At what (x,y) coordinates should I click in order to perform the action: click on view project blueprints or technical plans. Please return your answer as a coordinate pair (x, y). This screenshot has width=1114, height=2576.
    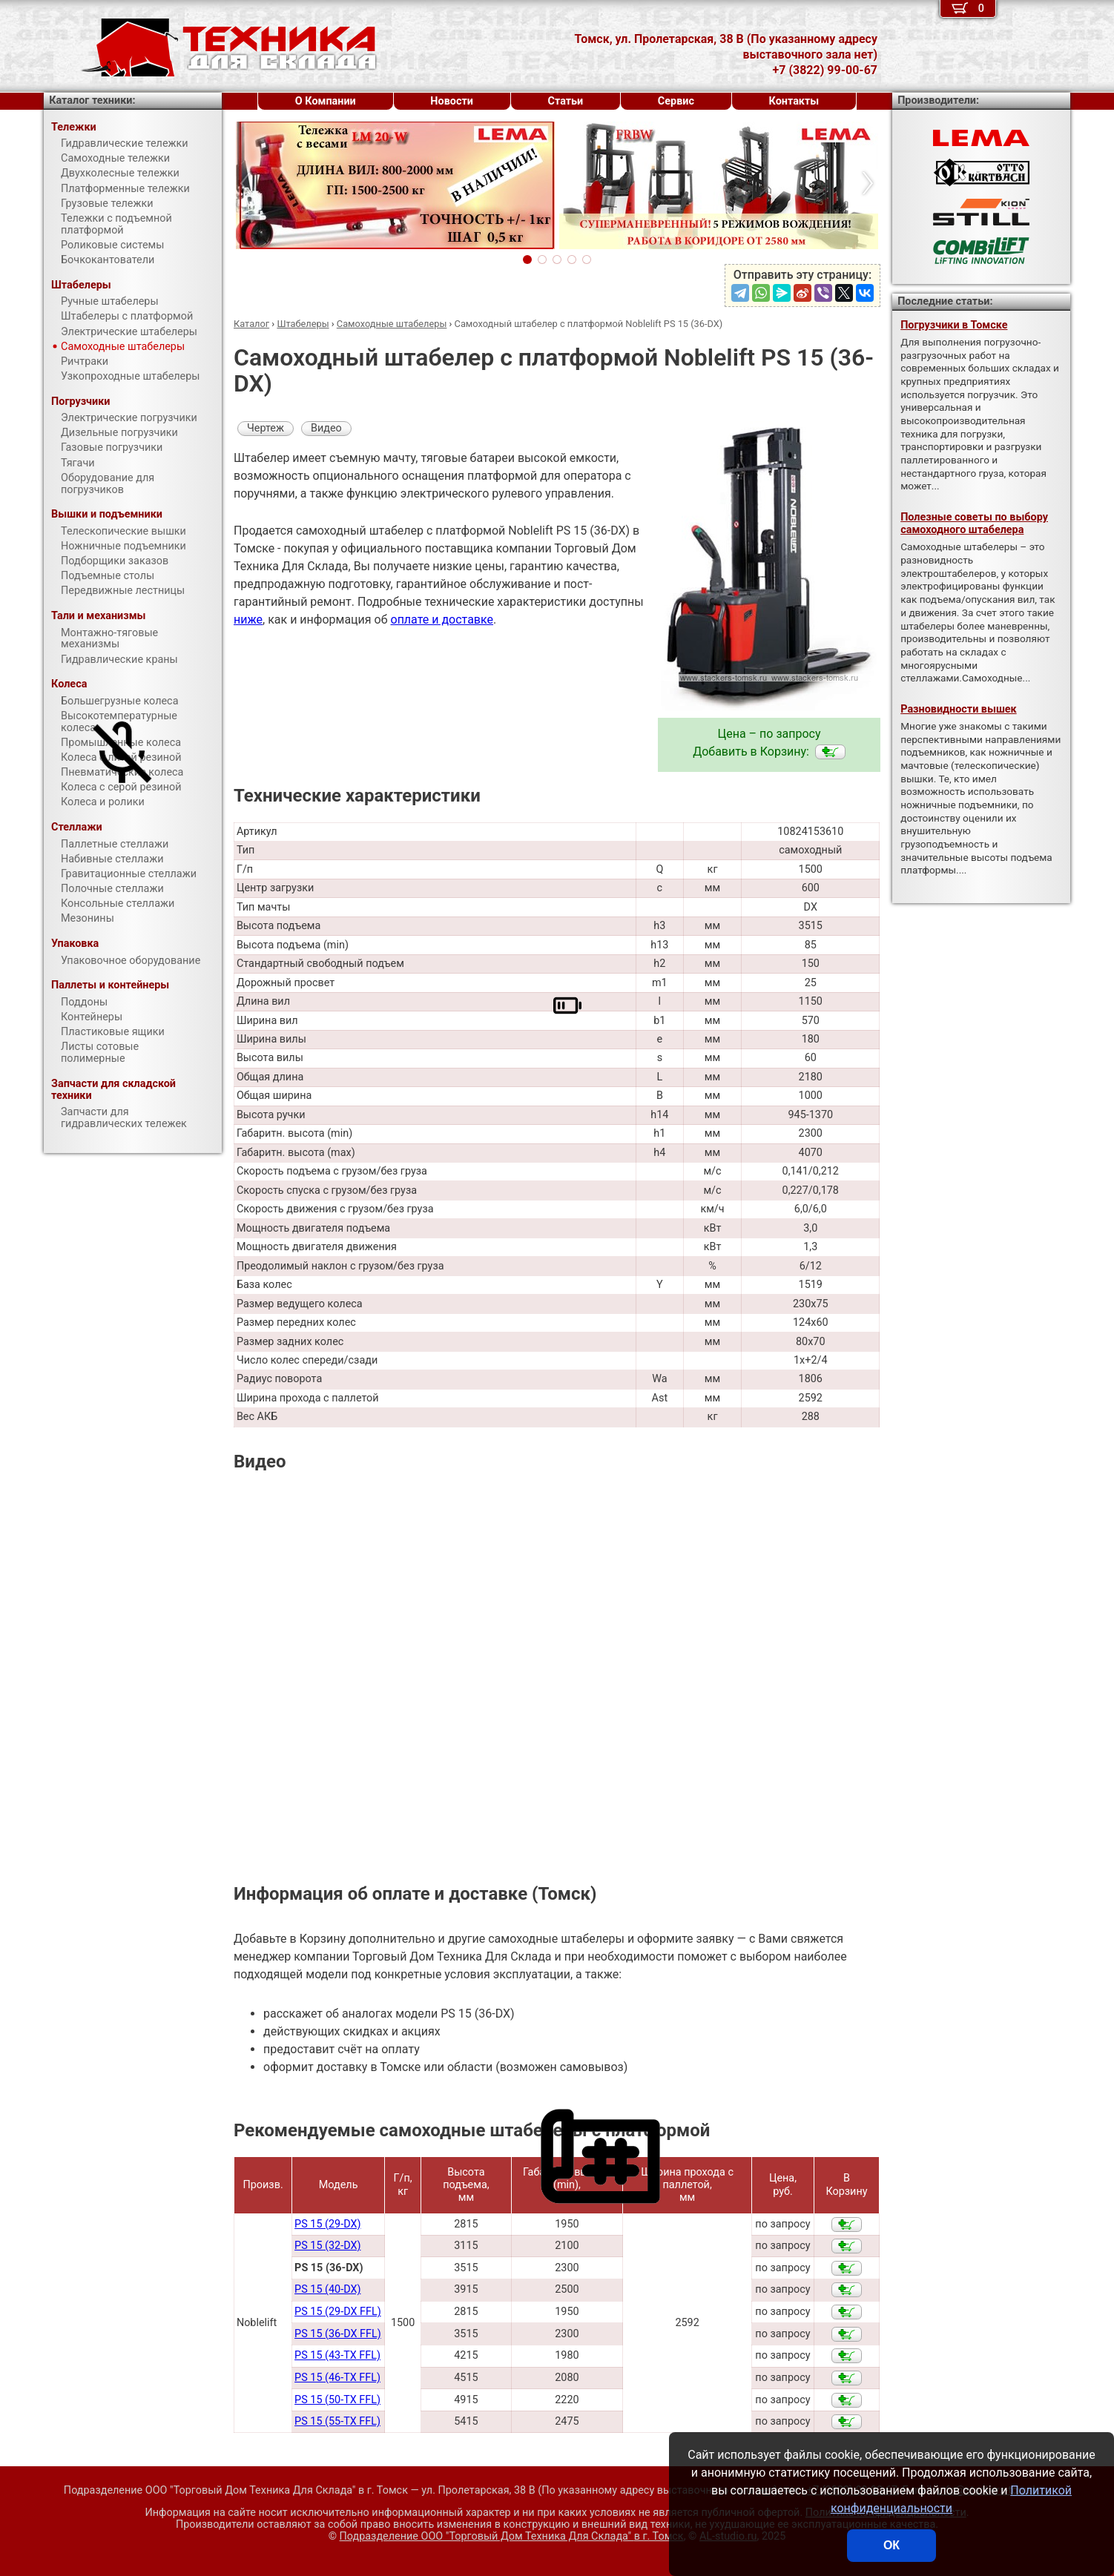
    Looking at the image, I should click on (600, 2160).